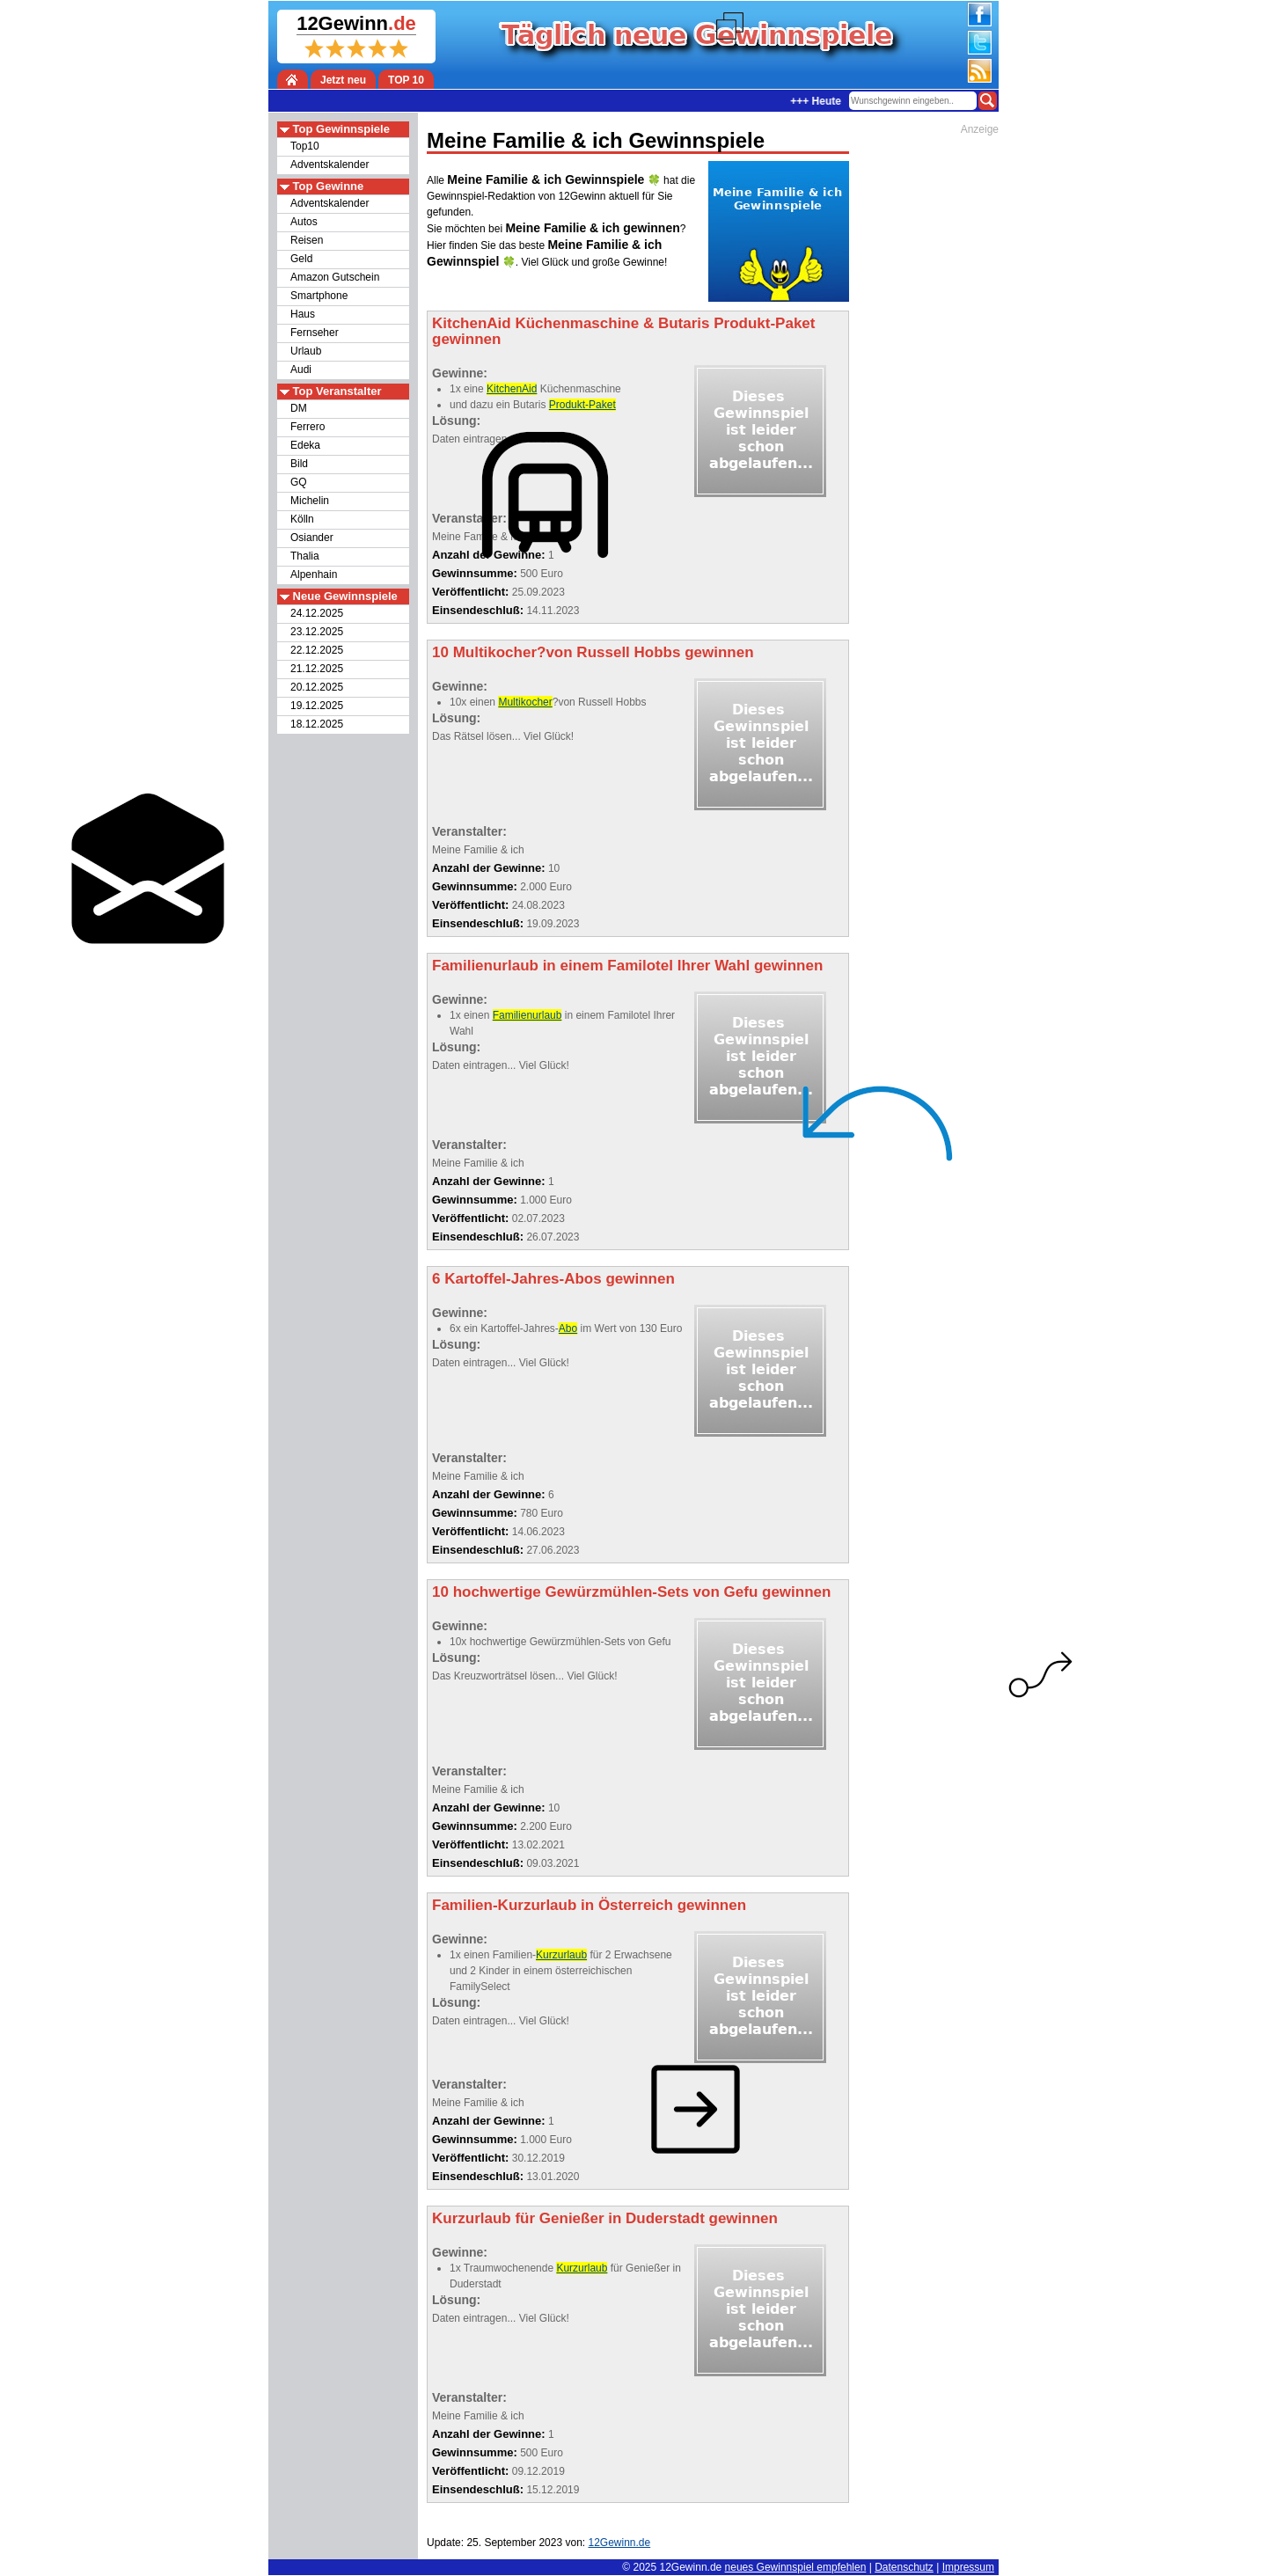 This screenshot has width=1267, height=2576. I want to click on navigate to the next item or screen, so click(695, 2109).